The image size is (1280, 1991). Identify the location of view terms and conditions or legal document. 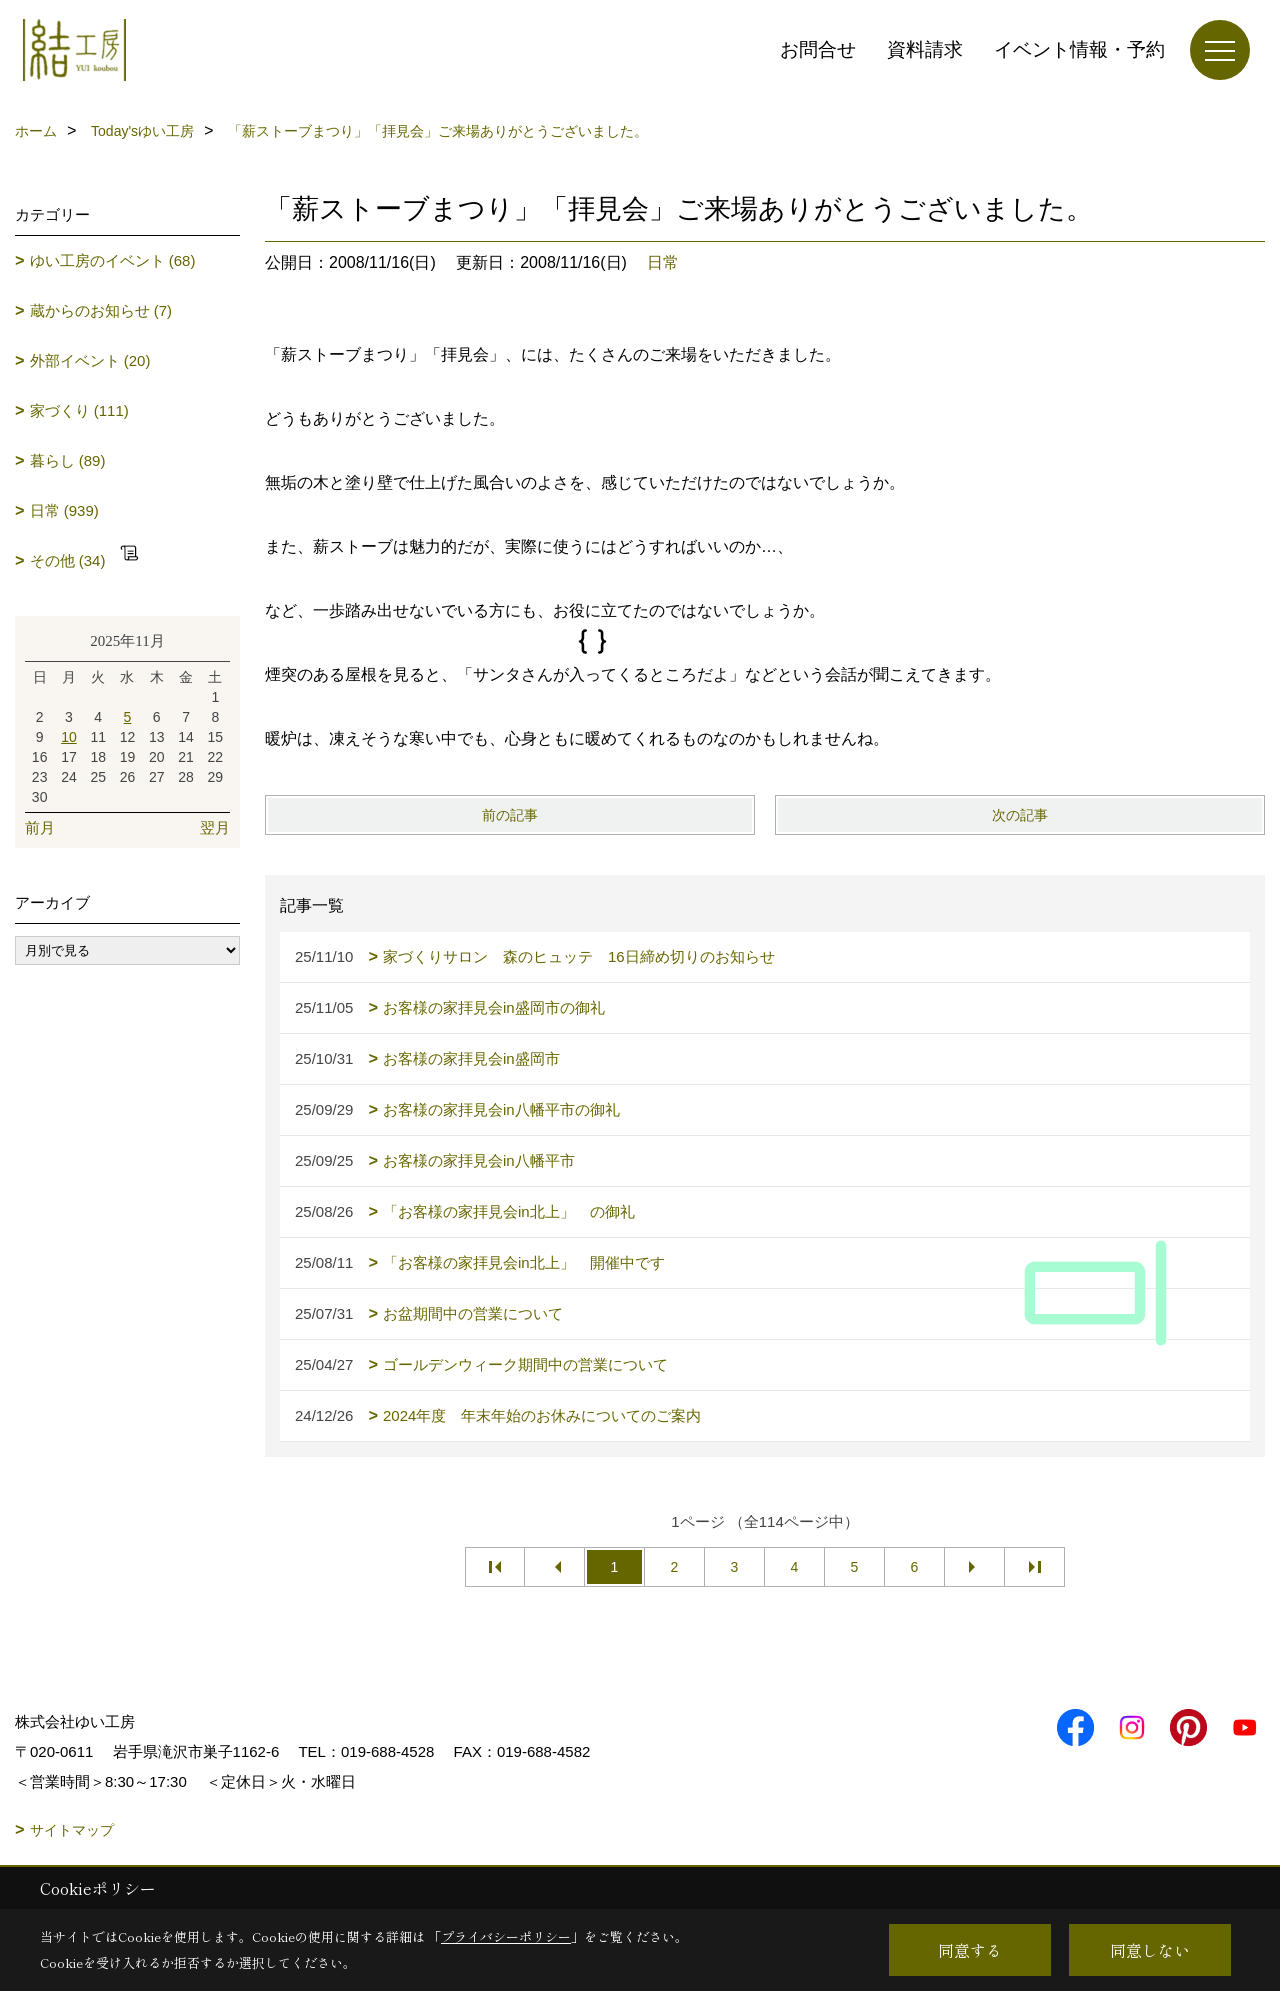
(130, 553).